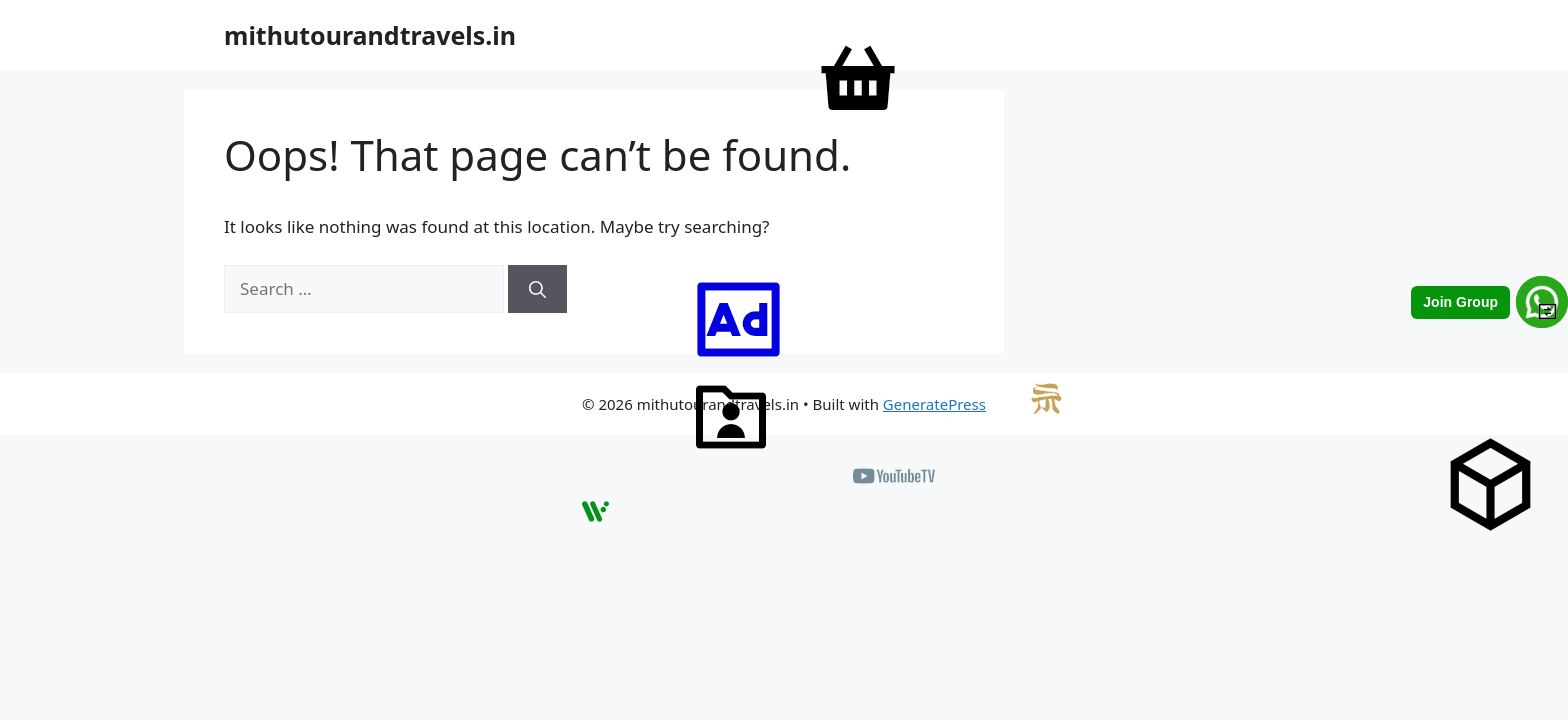 The height and width of the screenshot is (720, 1568). I want to click on exchange or swap currencies, so click(1547, 311).